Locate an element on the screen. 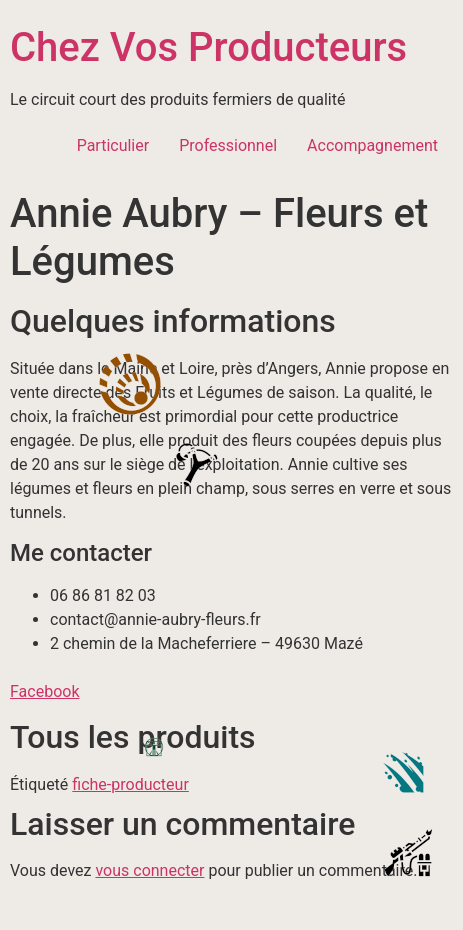 This screenshot has width=463, height=930. launch or shoot an item is located at coordinates (196, 465).